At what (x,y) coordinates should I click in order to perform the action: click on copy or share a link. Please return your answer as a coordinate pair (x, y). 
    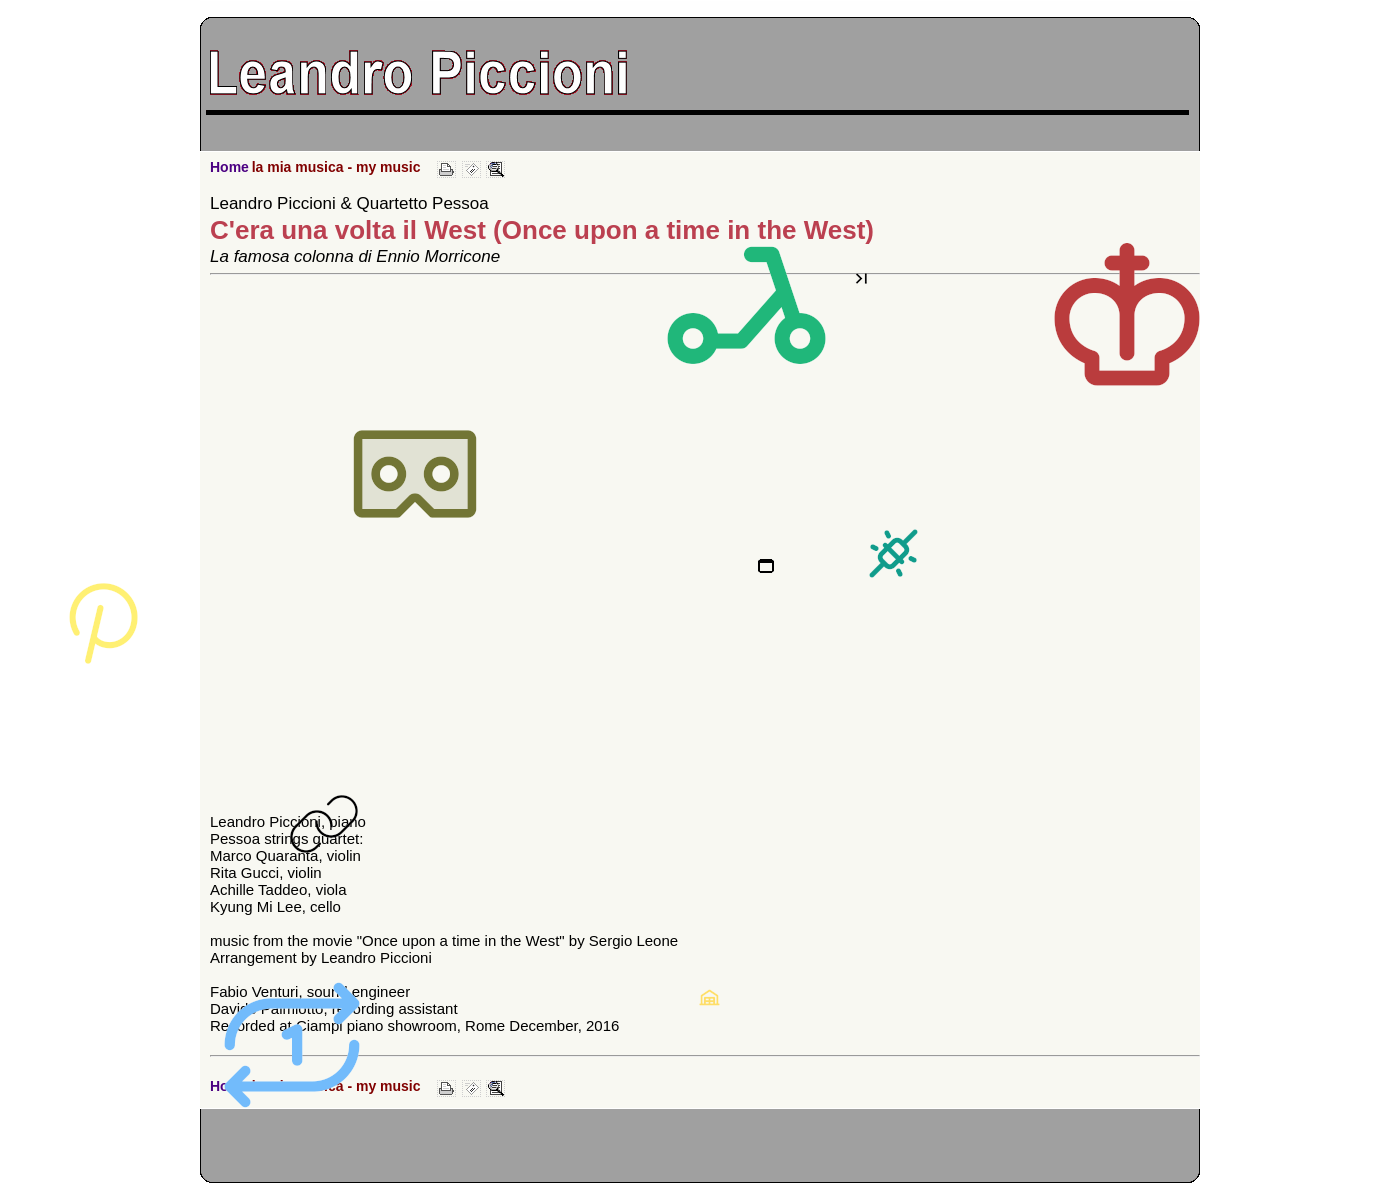
    Looking at the image, I should click on (324, 824).